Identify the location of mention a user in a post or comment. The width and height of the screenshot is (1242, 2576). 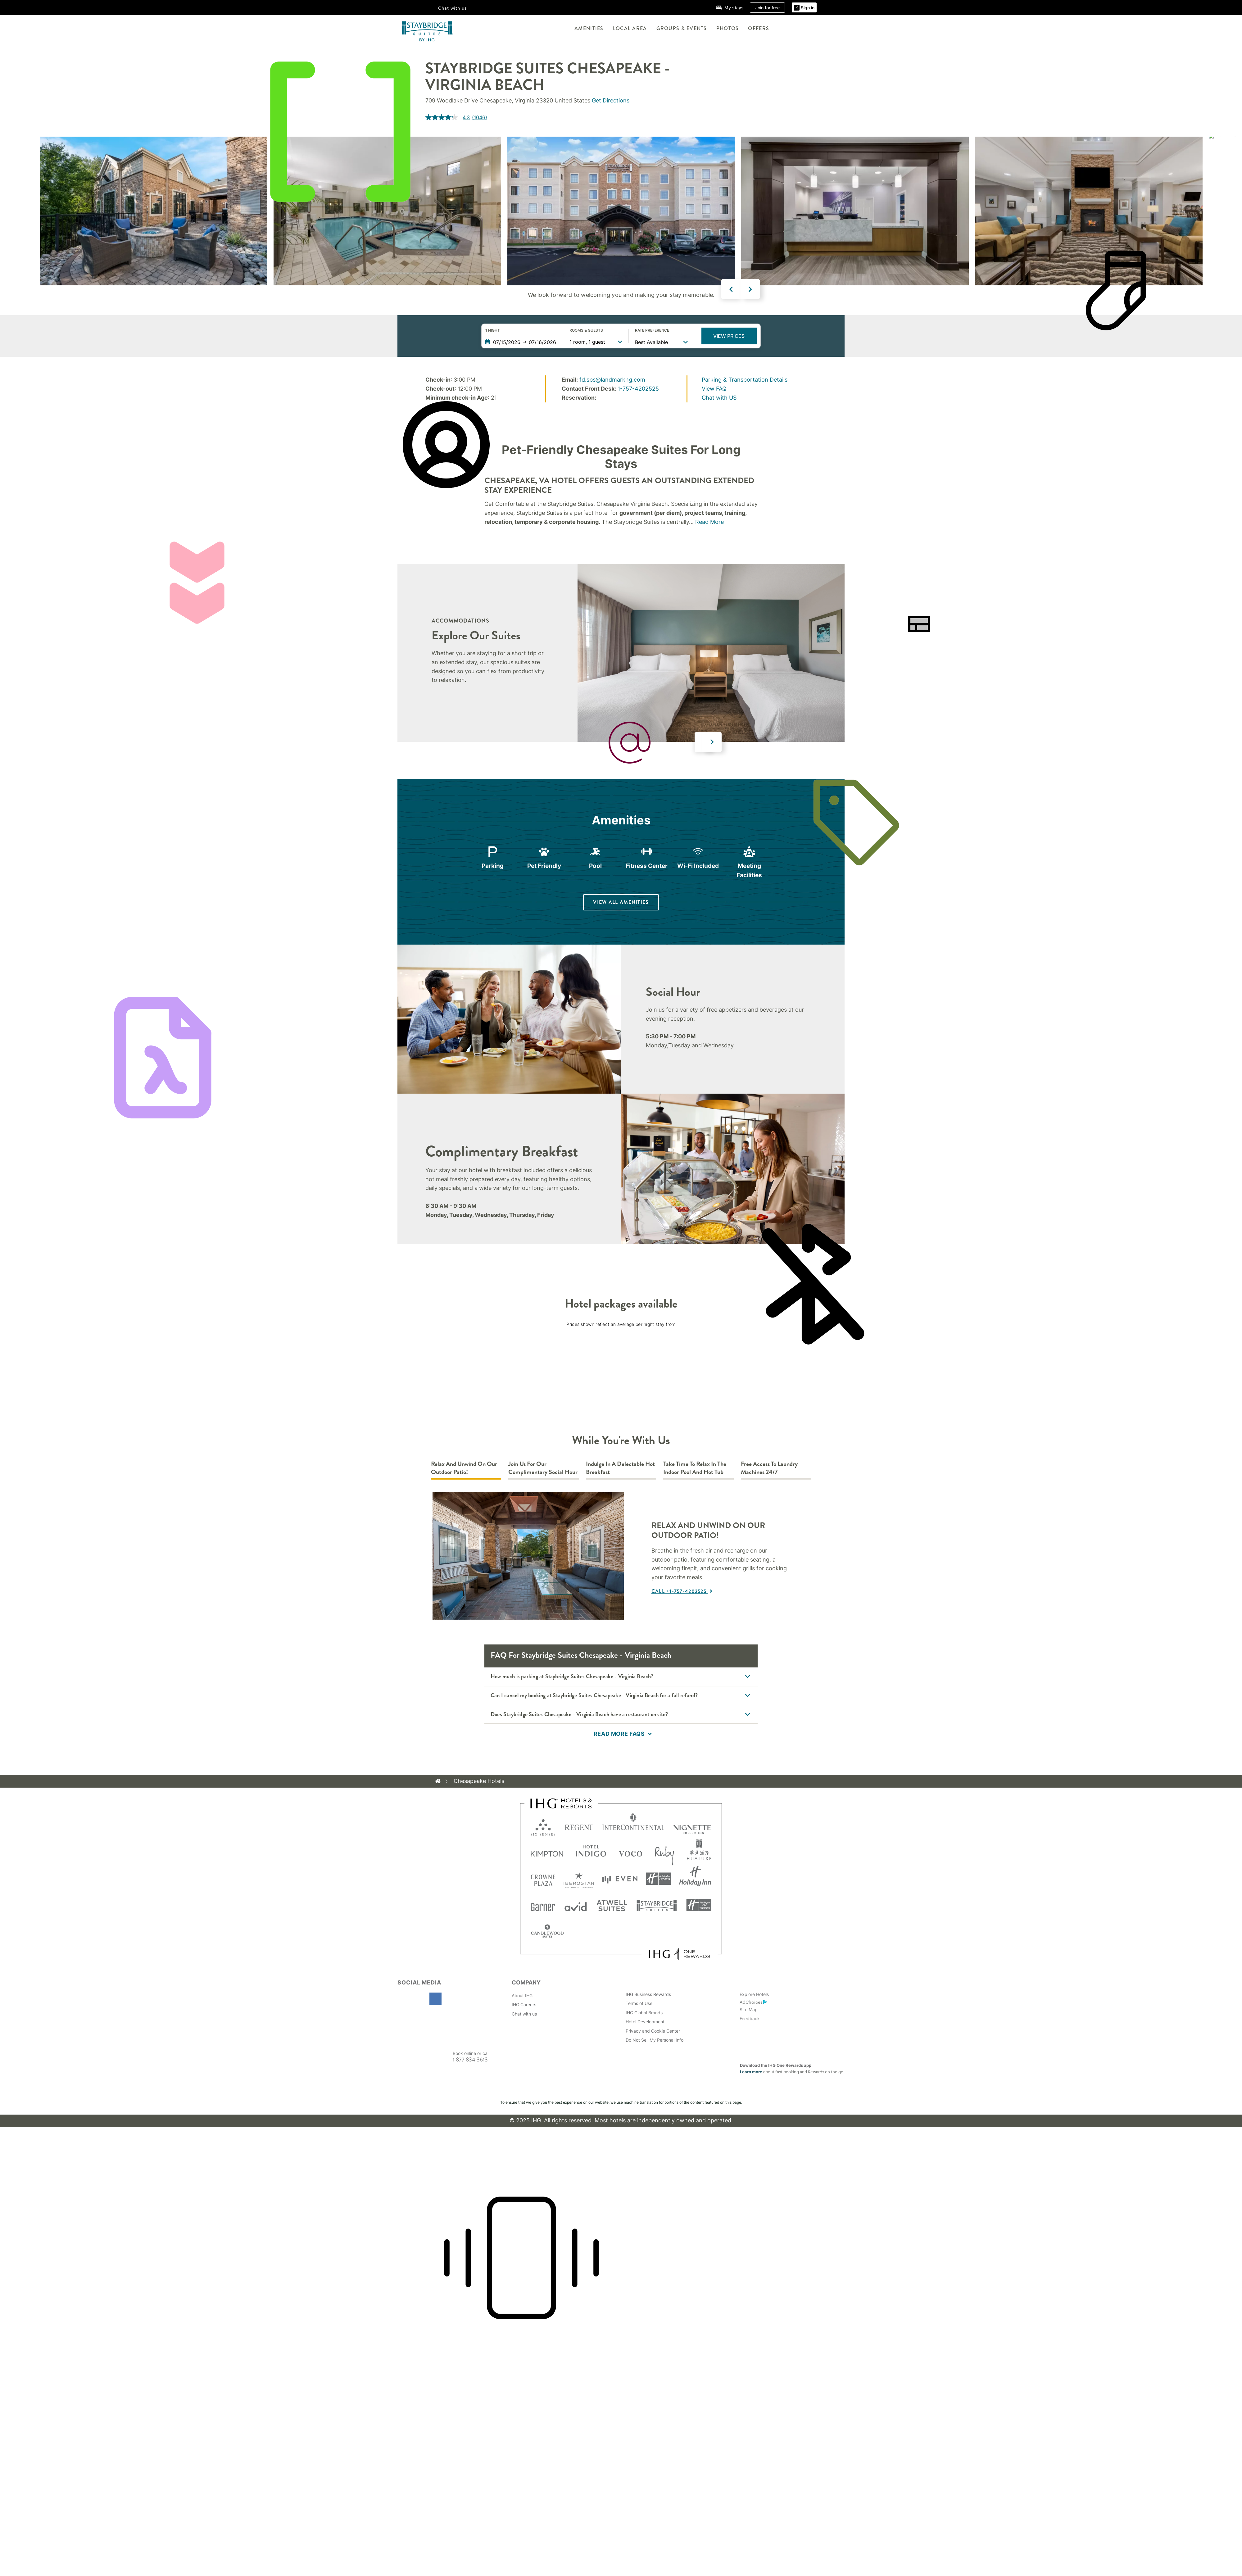
(629, 742).